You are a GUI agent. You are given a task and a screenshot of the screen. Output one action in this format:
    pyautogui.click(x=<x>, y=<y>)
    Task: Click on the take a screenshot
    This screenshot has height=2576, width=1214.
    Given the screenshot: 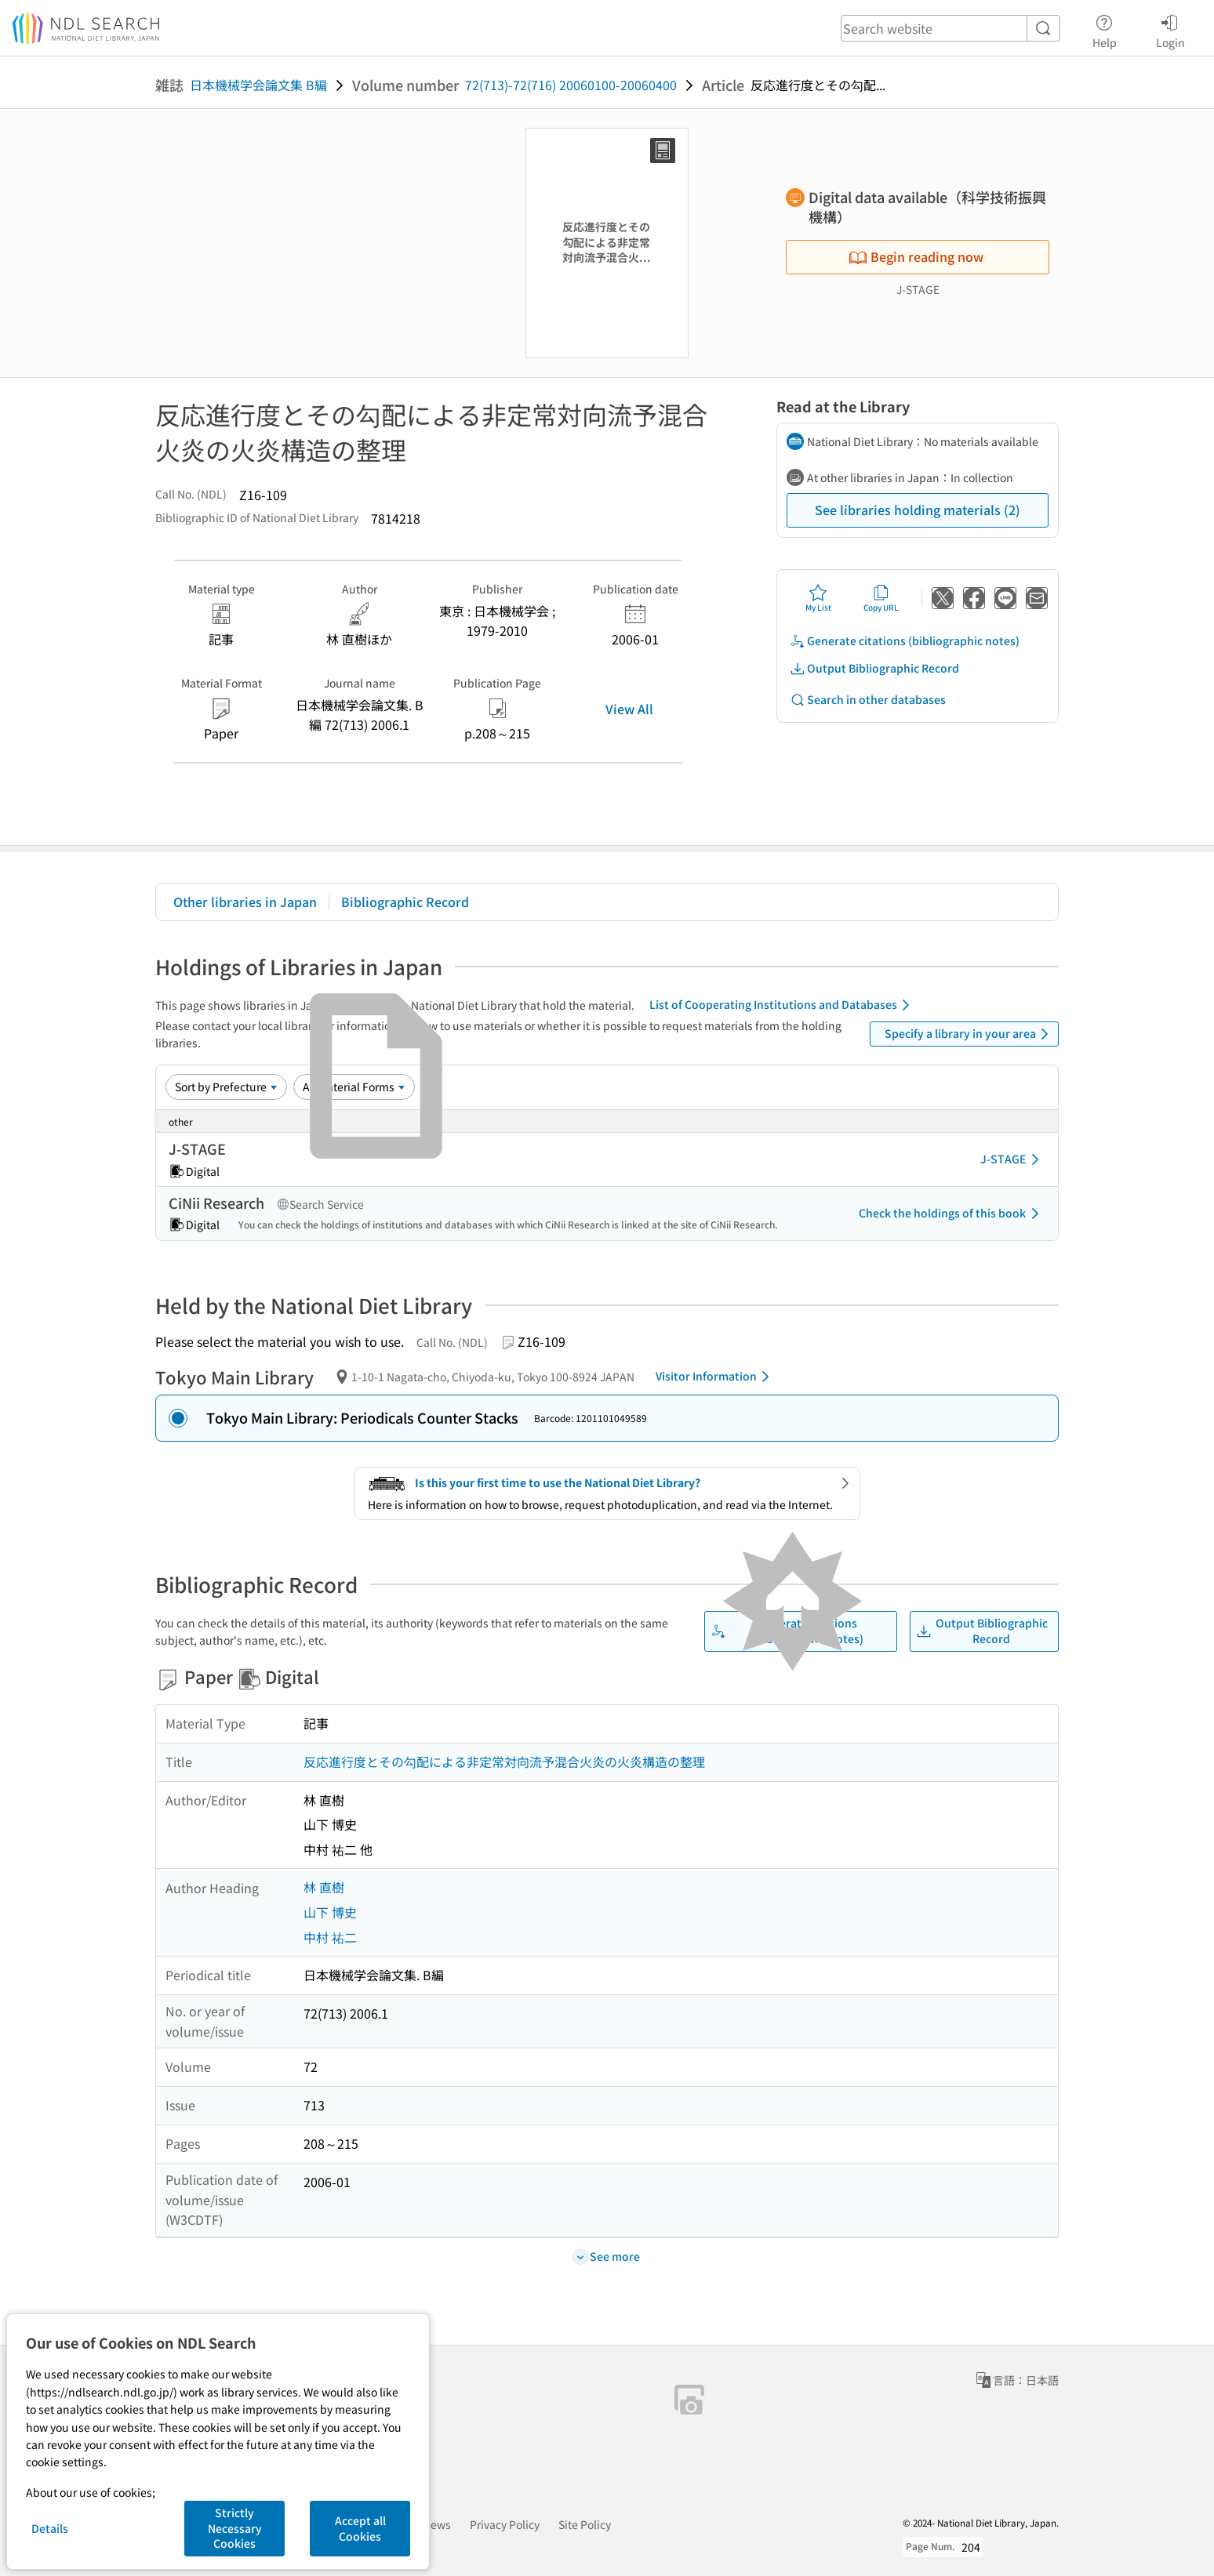 What is the action you would take?
    pyautogui.click(x=689, y=2400)
    